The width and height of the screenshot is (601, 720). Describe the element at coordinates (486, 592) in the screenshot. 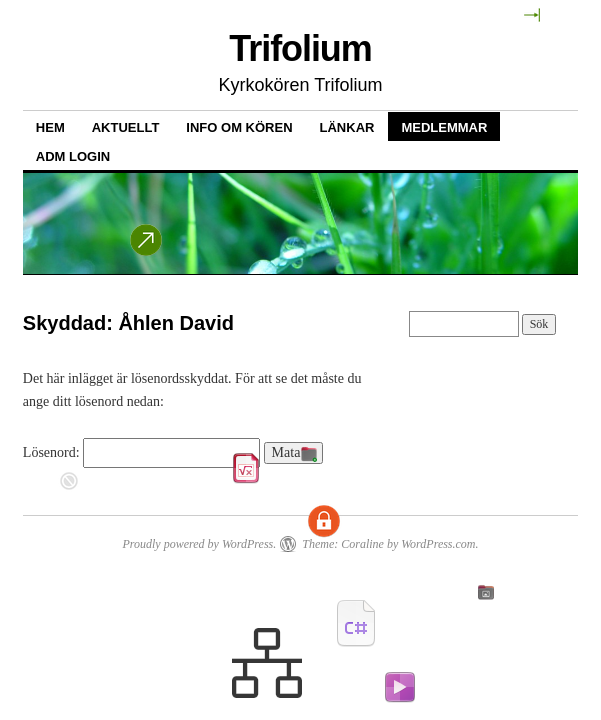

I see `open pictures folder` at that location.